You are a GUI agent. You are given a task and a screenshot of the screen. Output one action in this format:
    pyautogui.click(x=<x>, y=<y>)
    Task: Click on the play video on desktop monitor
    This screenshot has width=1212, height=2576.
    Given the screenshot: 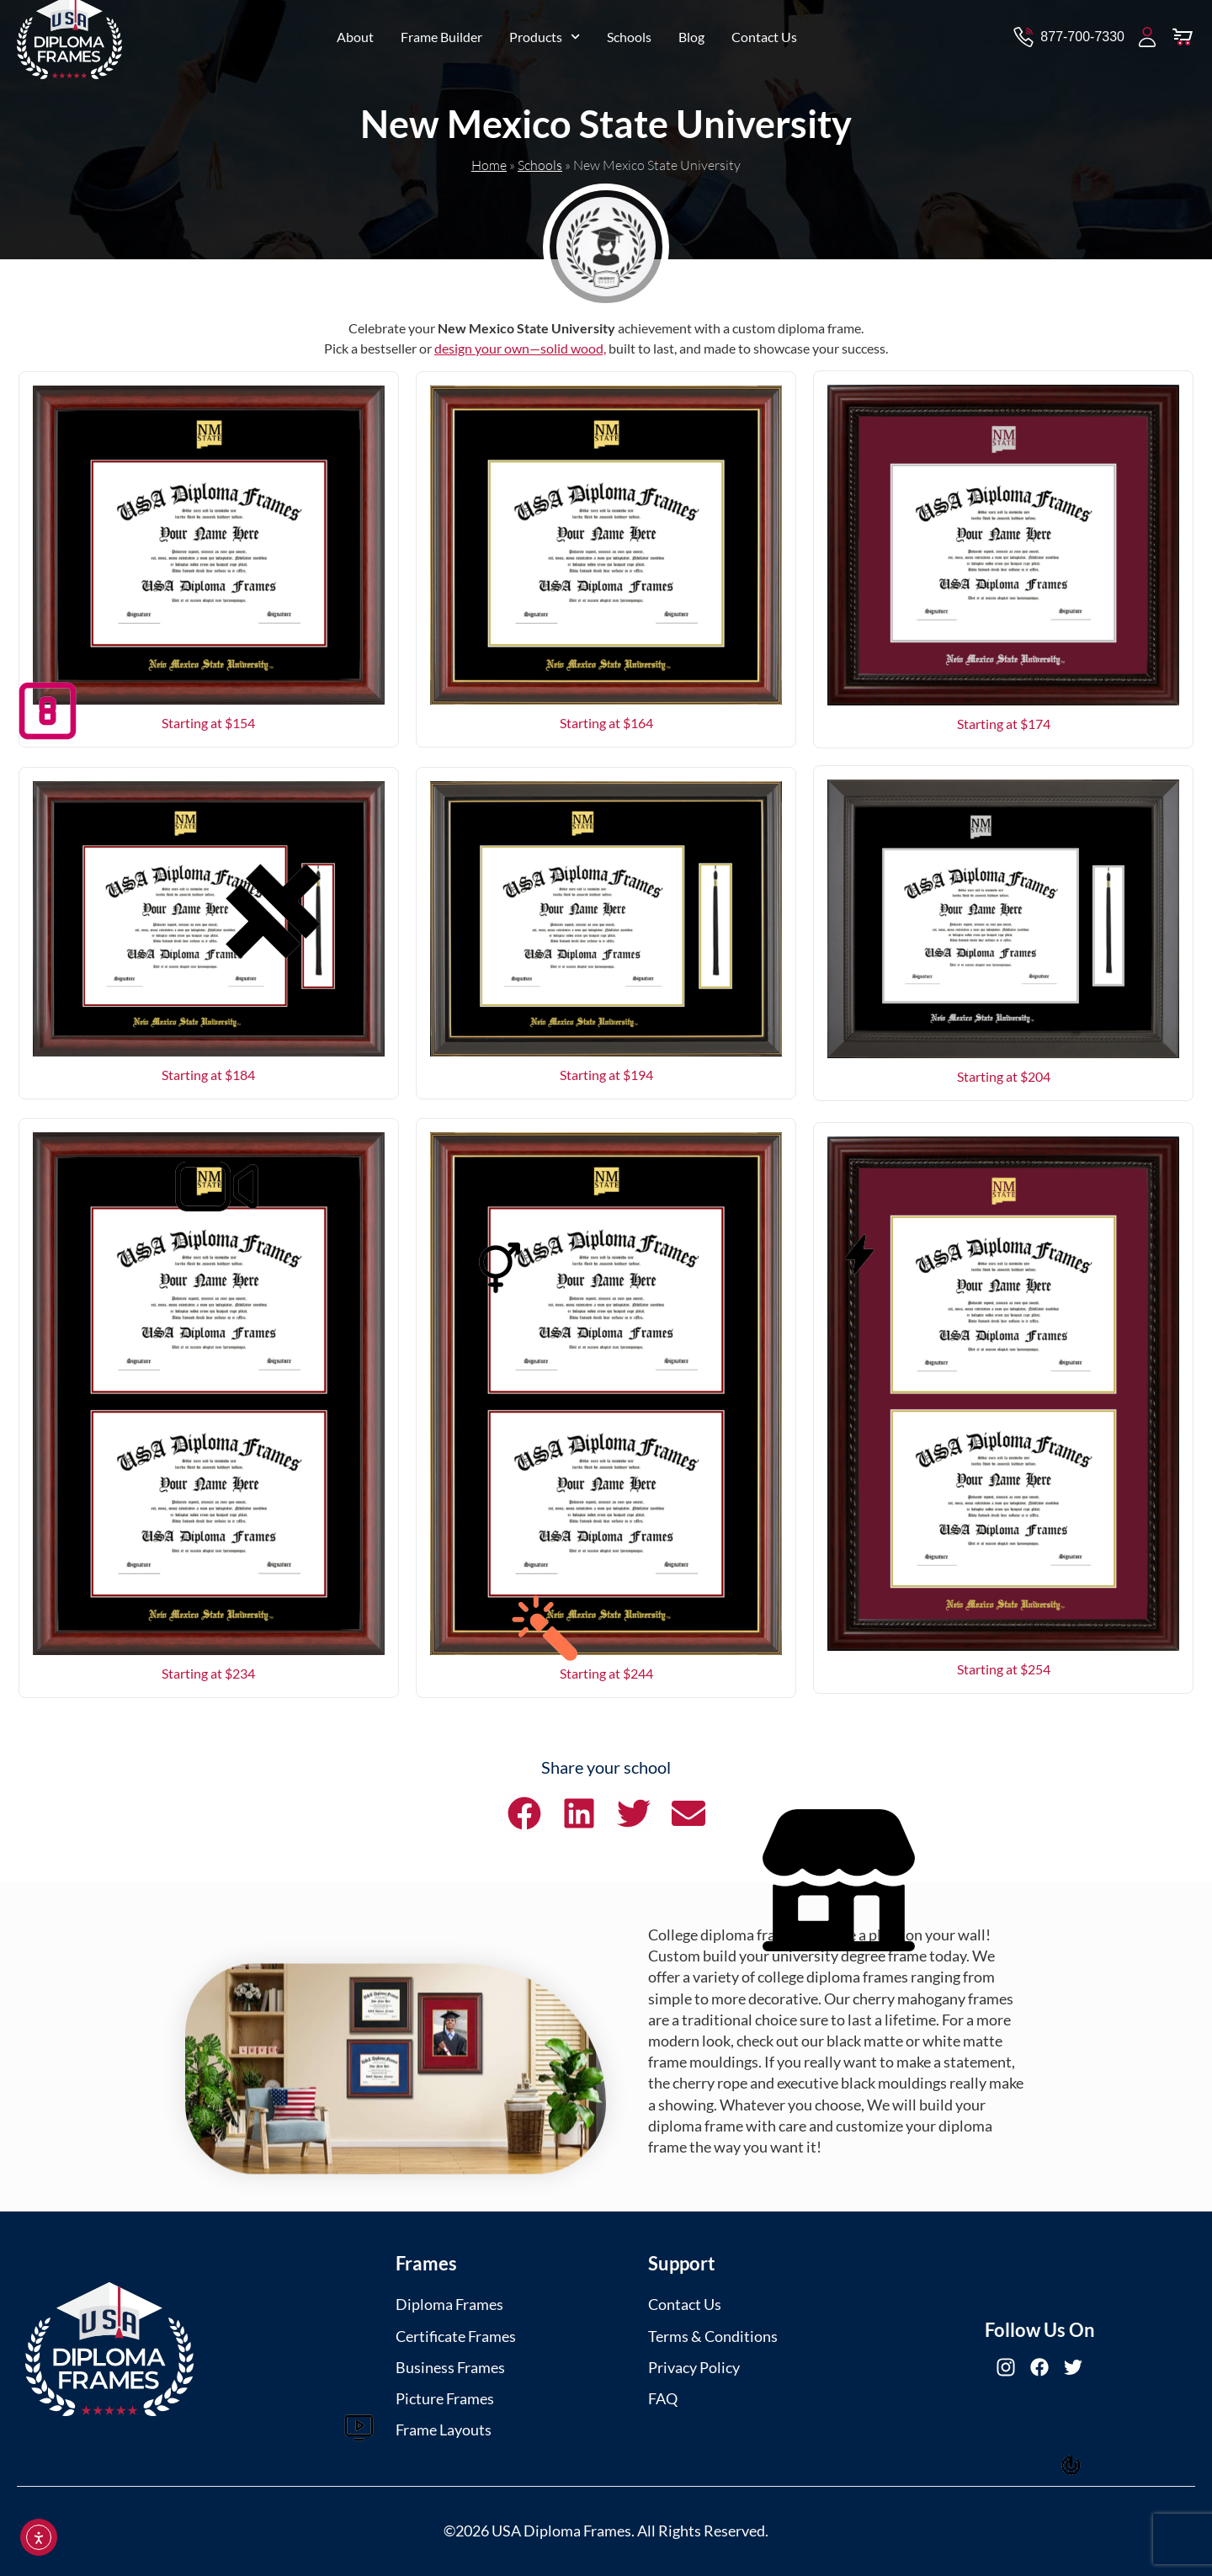 What is the action you would take?
    pyautogui.click(x=359, y=2426)
    